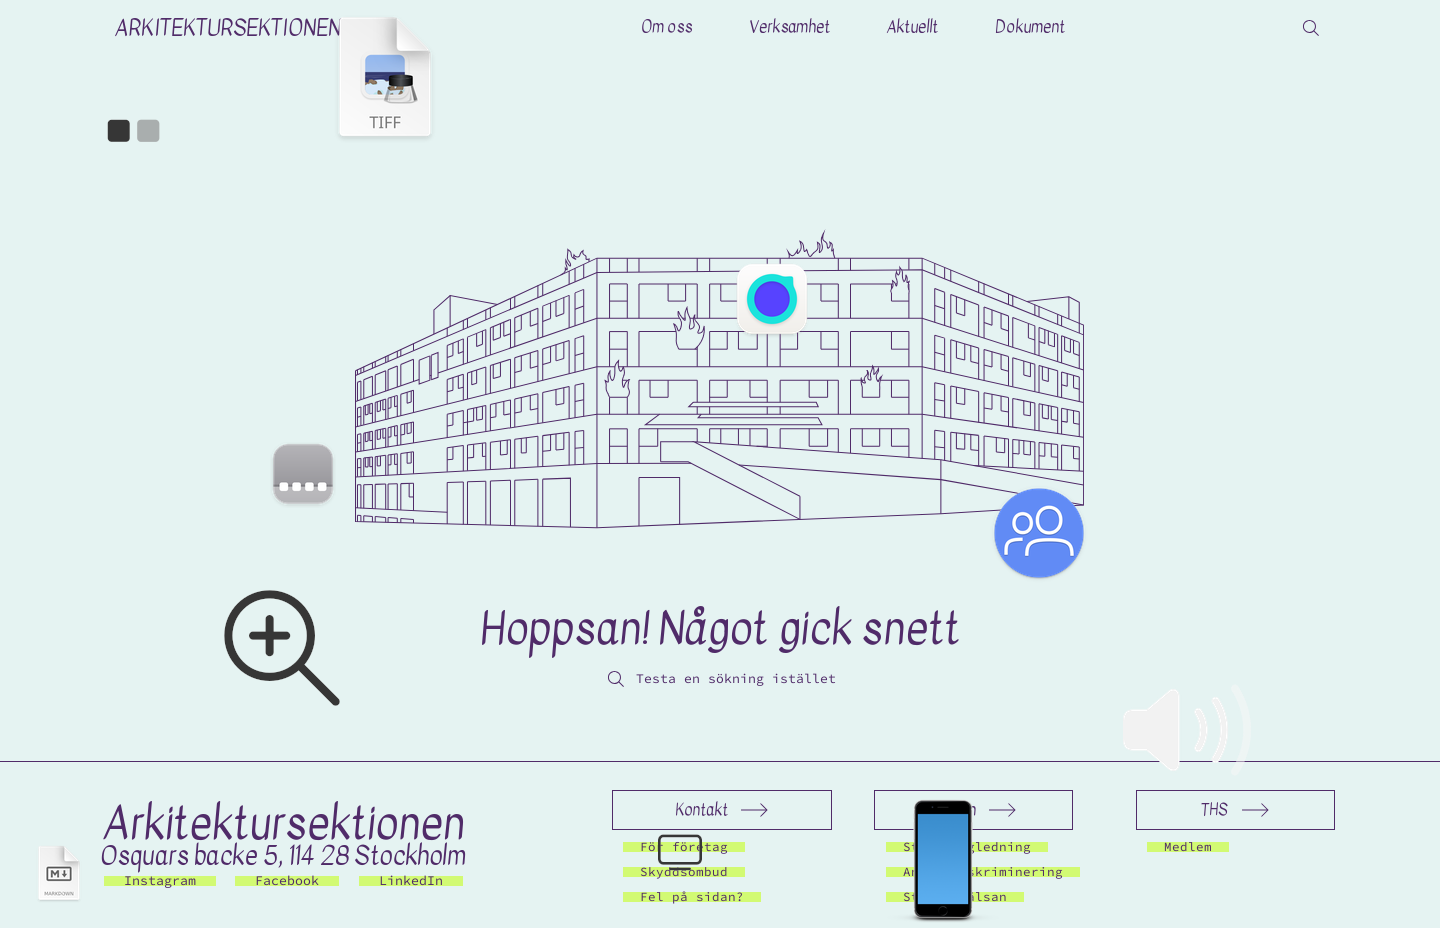 This screenshot has height=928, width=1440. I want to click on open mercury browser app, so click(772, 299).